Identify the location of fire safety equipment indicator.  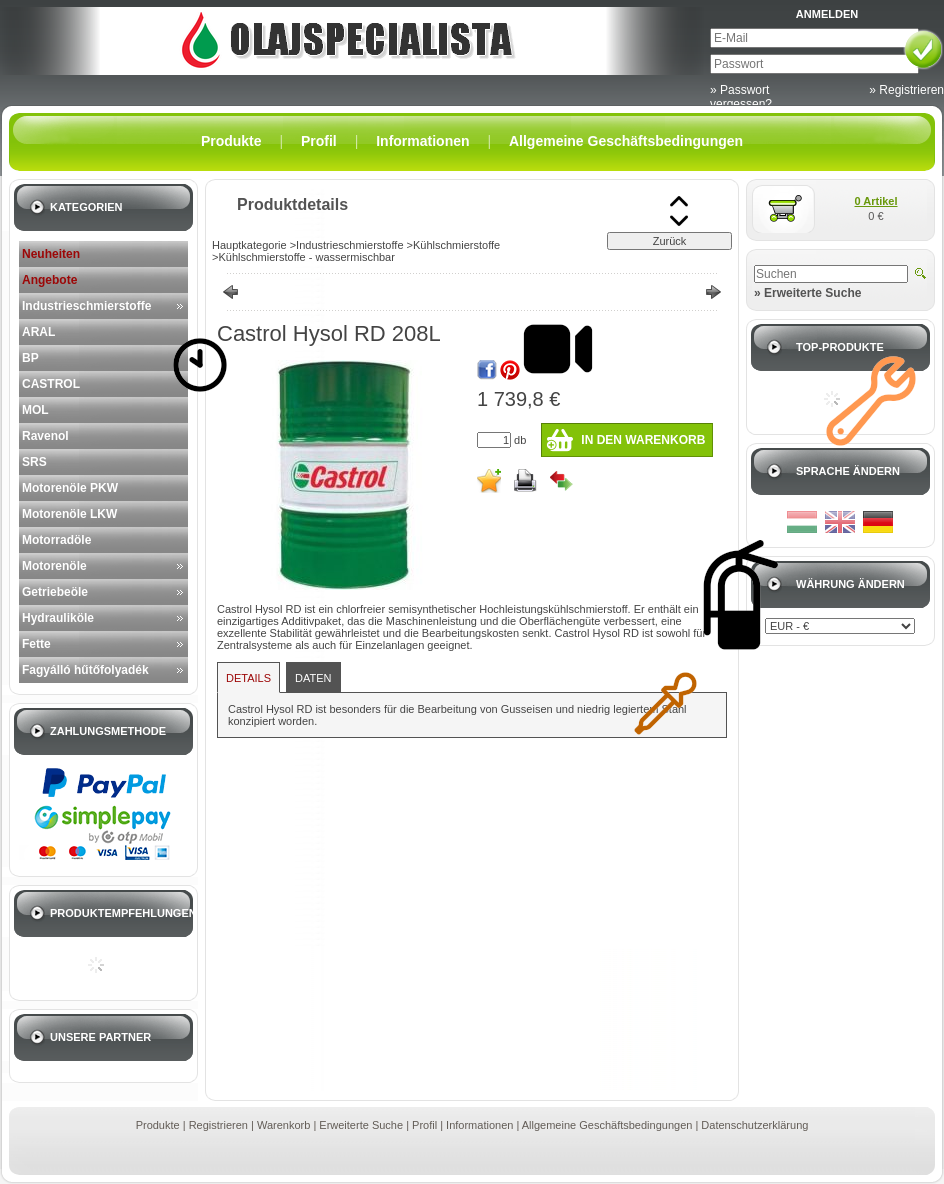
(735, 596).